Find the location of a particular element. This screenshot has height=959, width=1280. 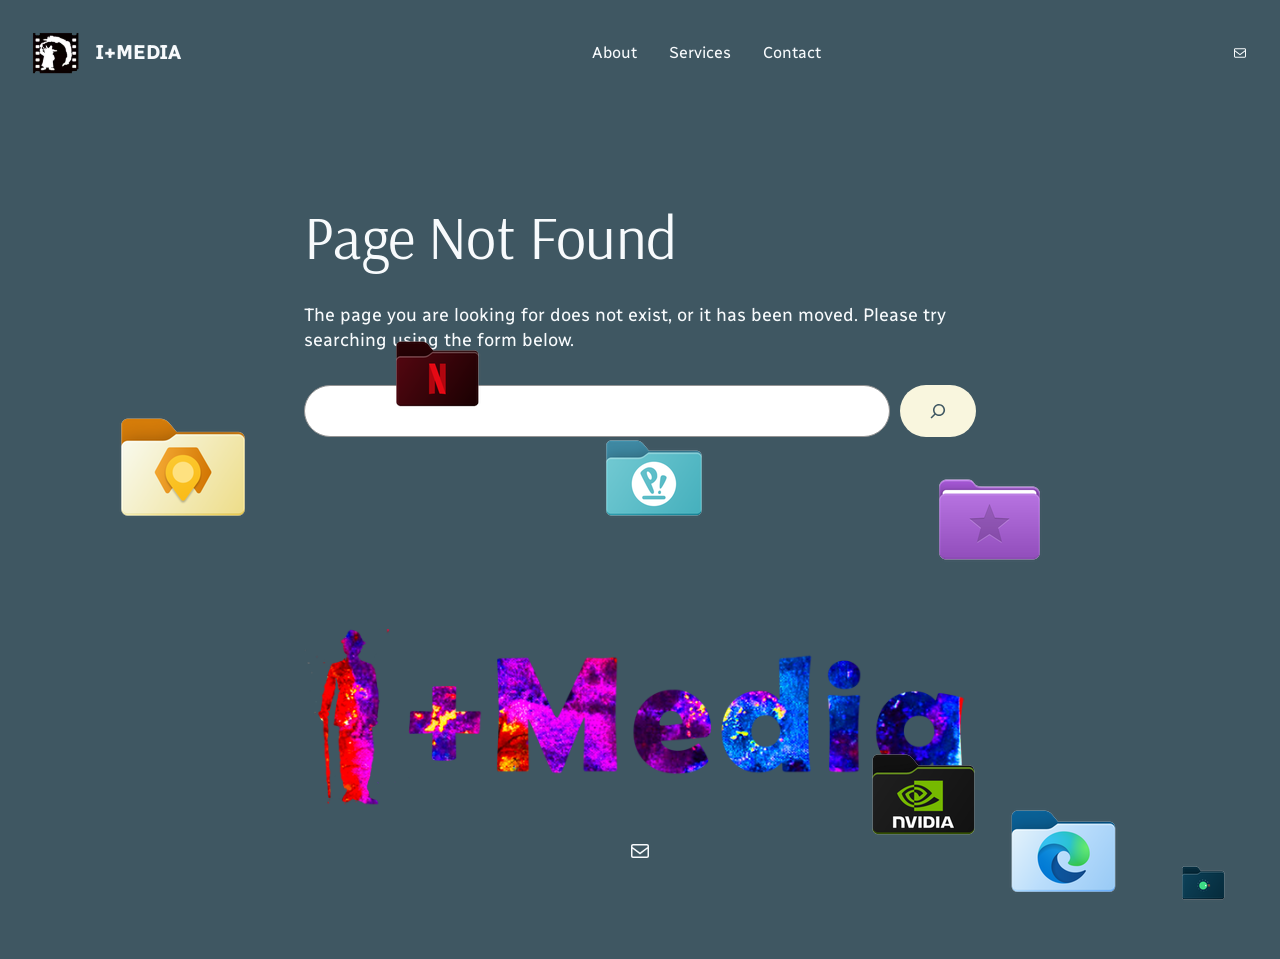

open your bookmarked or favorite files folder is located at coordinates (989, 519).